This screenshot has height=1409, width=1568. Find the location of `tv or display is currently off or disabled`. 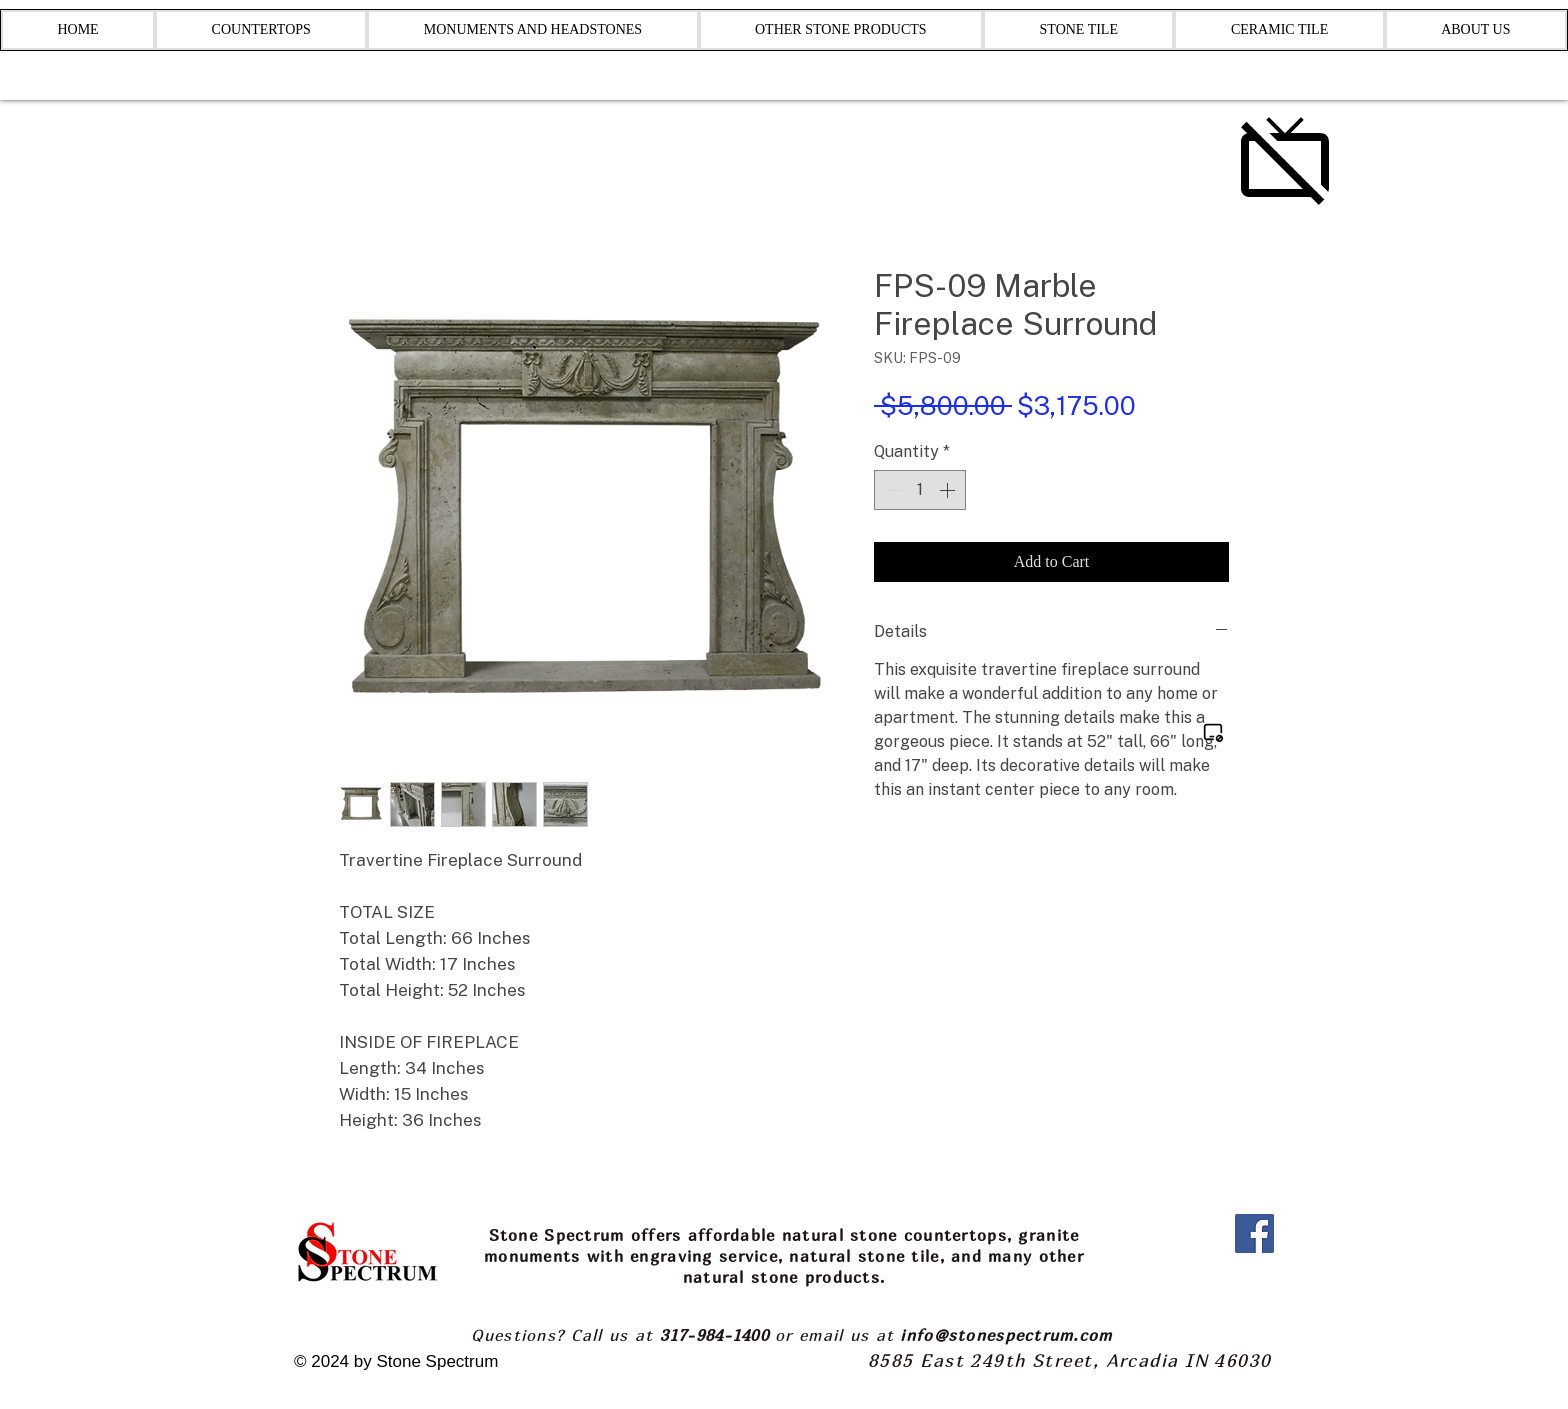

tv or display is currently off or disabled is located at coordinates (1285, 161).